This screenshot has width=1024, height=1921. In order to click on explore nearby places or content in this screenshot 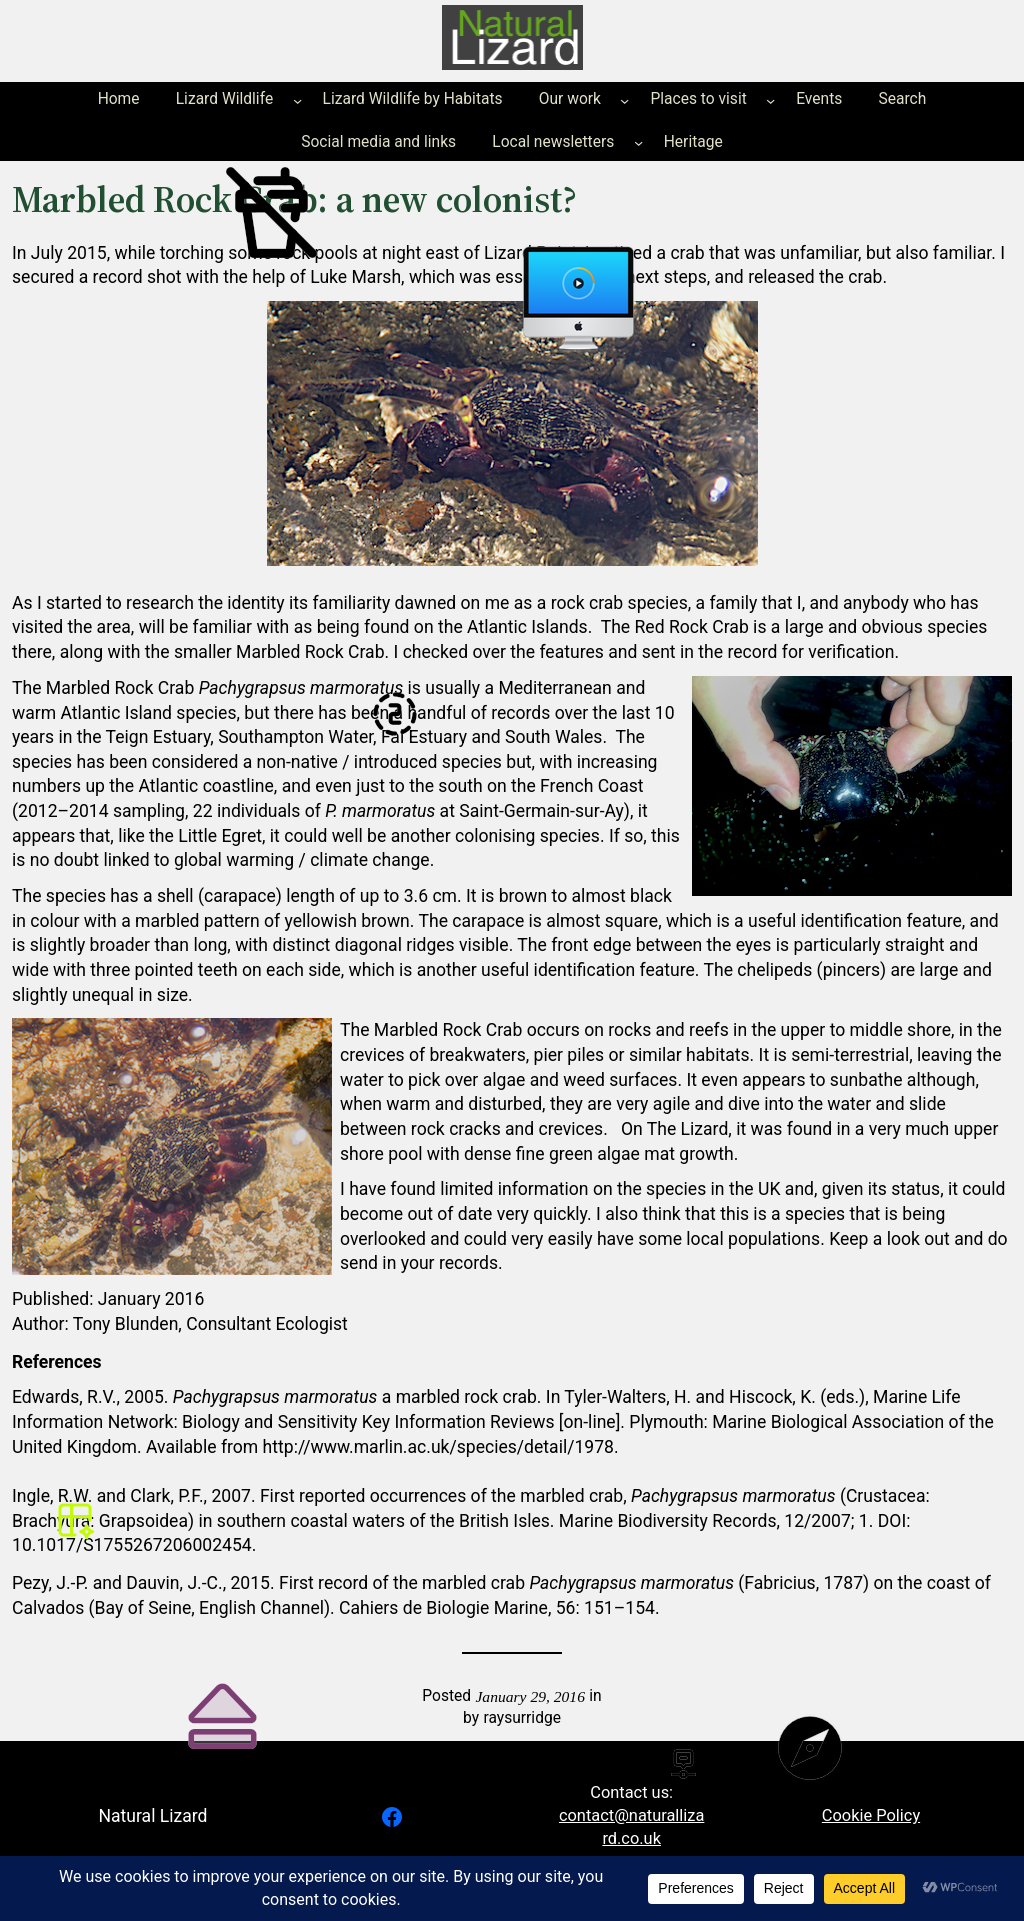, I will do `click(810, 1748)`.